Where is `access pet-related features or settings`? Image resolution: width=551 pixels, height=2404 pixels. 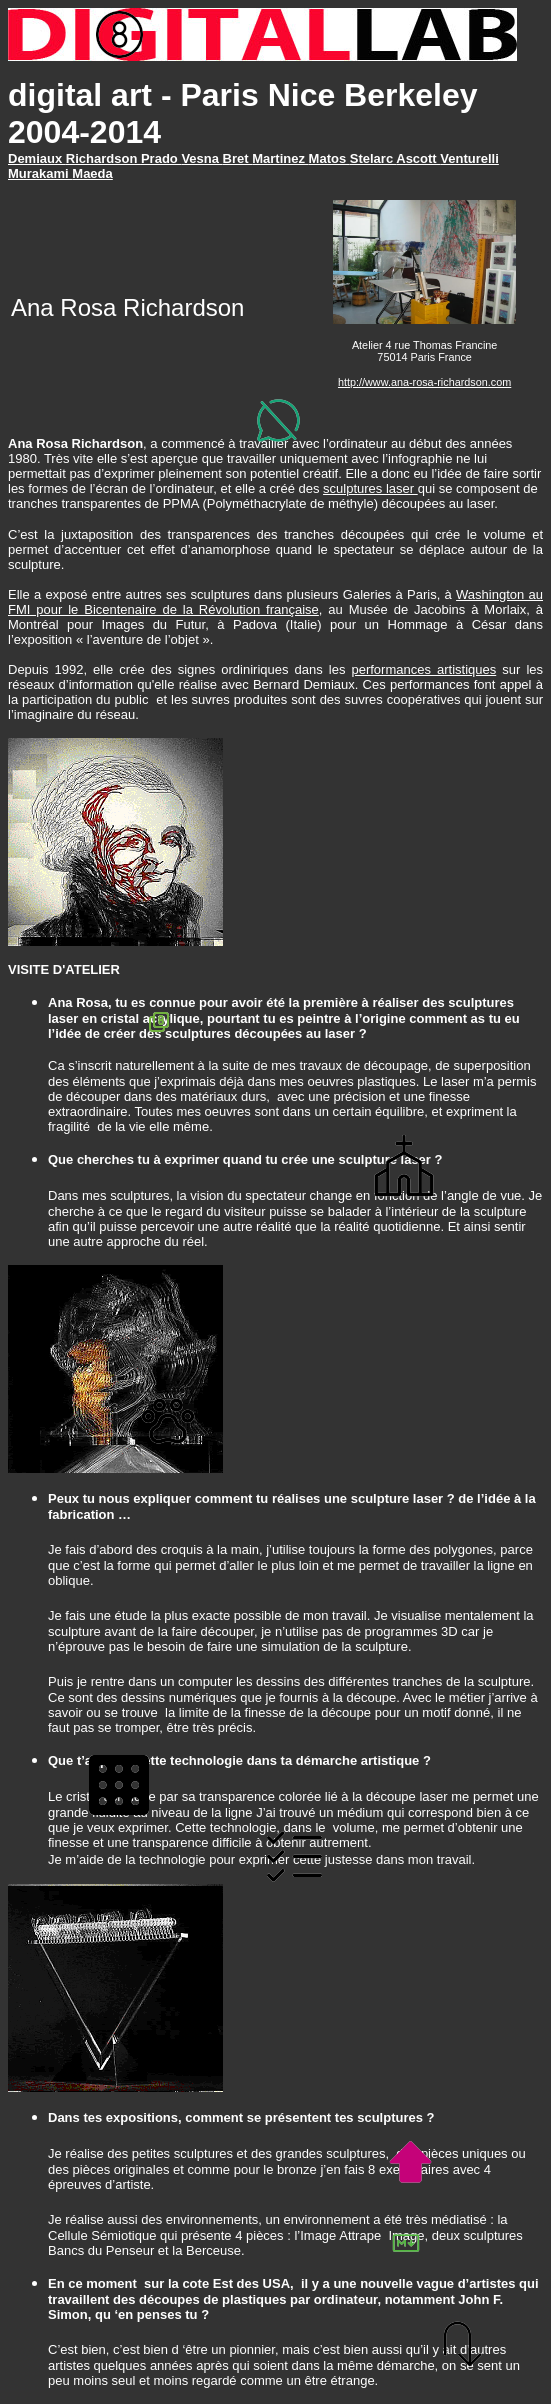 access pet-related features or settings is located at coordinates (168, 1421).